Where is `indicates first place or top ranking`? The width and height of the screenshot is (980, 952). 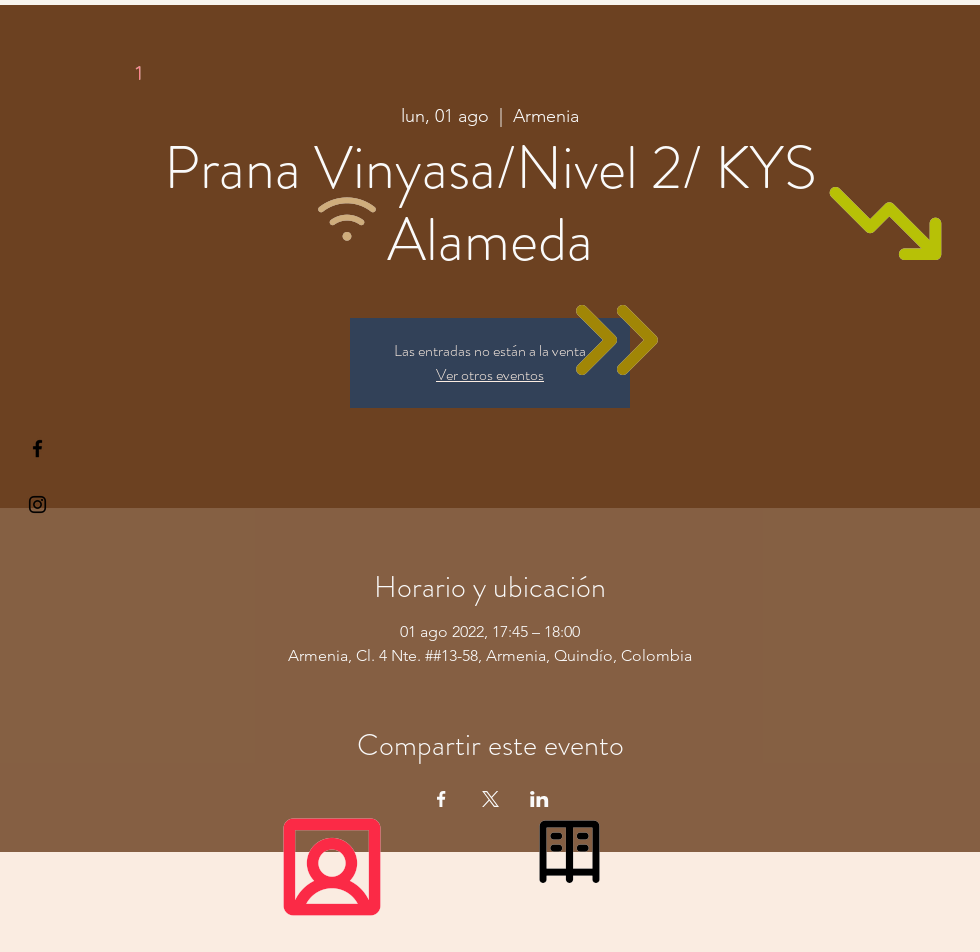 indicates first place or top ranking is located at coordinates (139, 73).